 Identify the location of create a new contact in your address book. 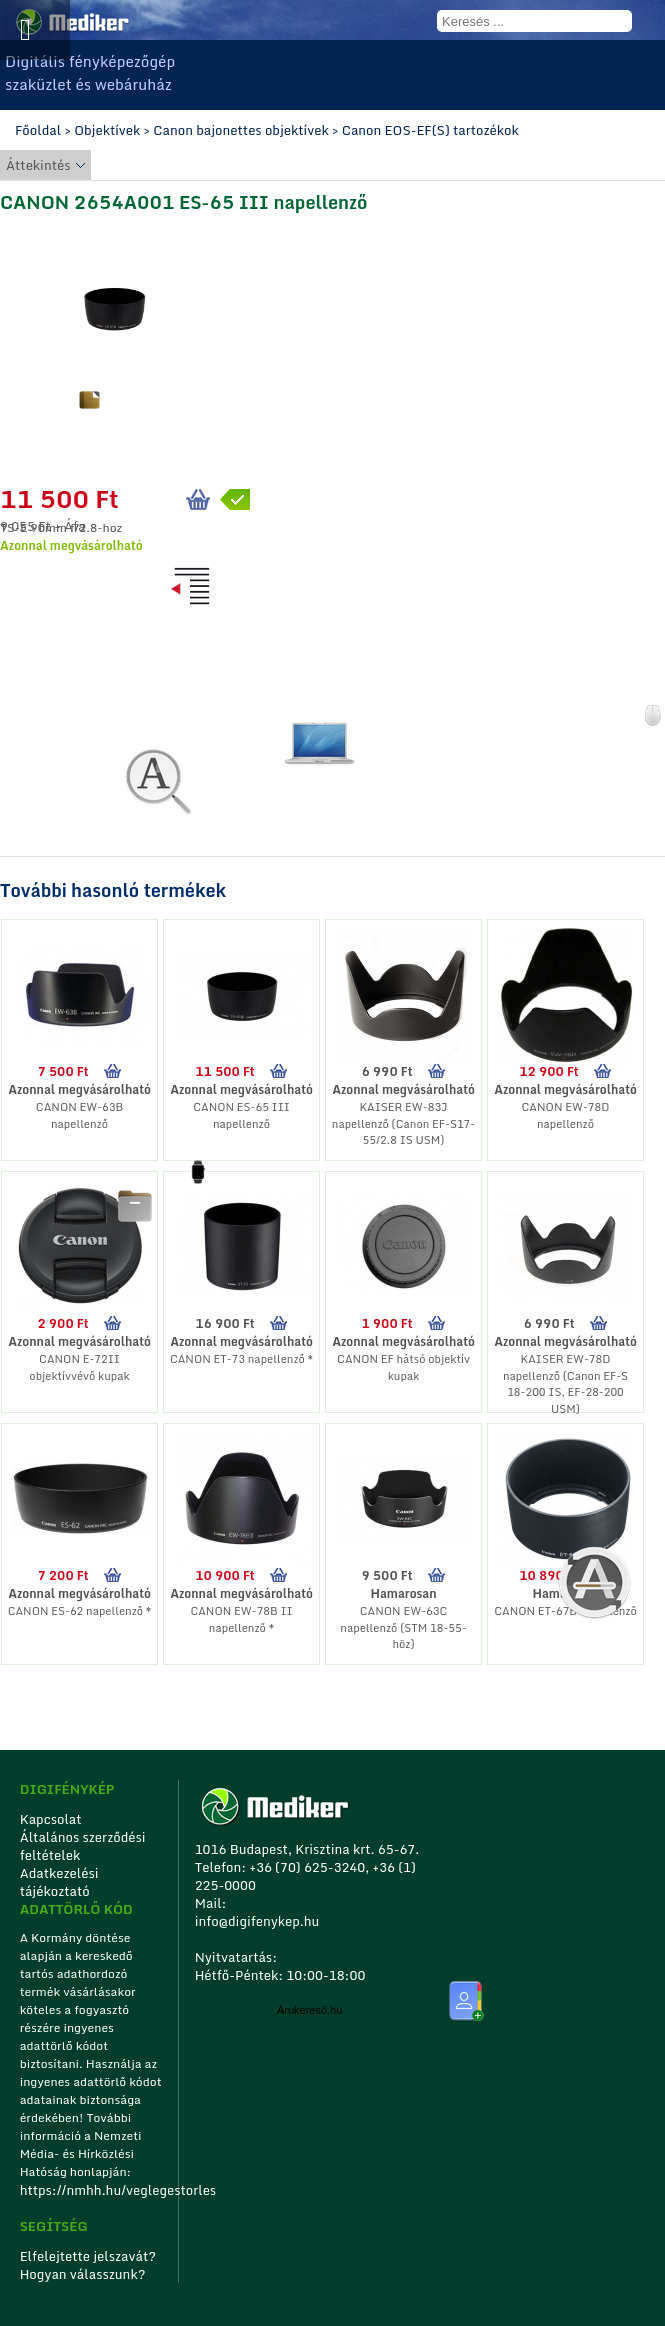
(465, 2000).